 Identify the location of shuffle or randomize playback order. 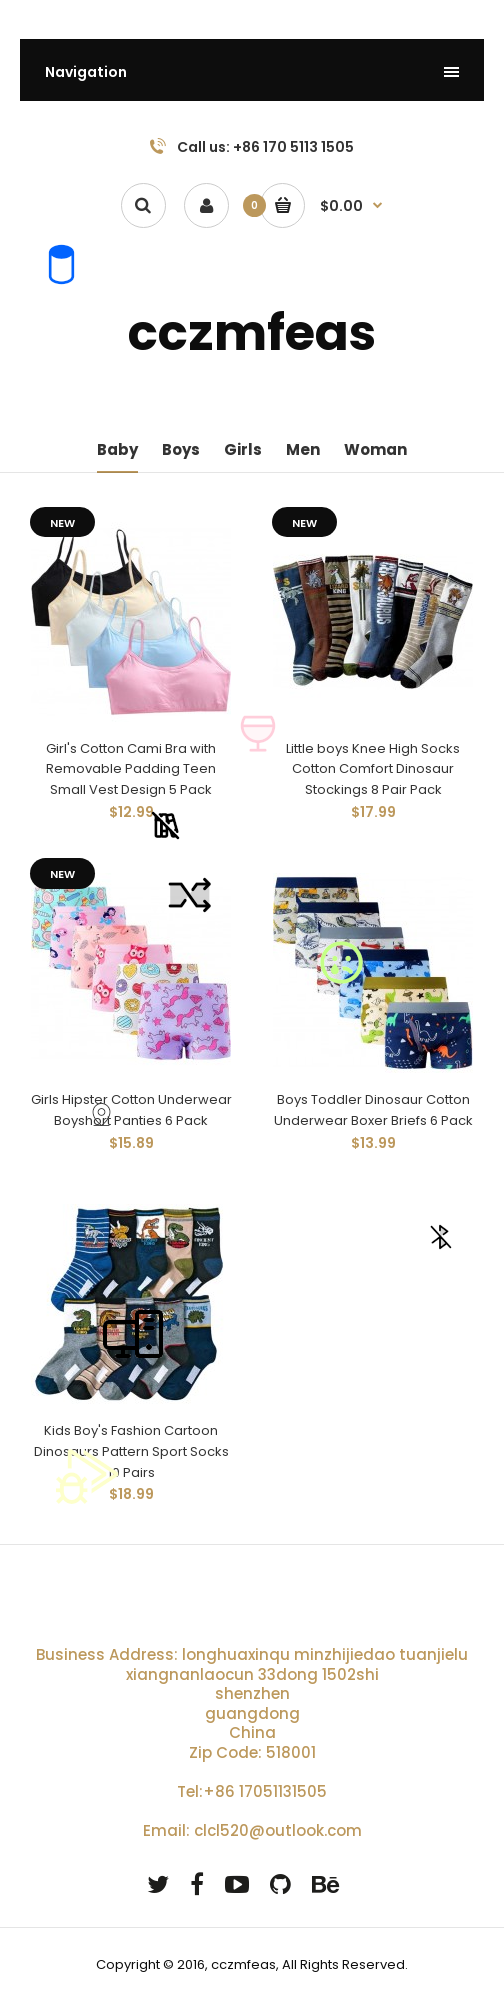
(189, 895).